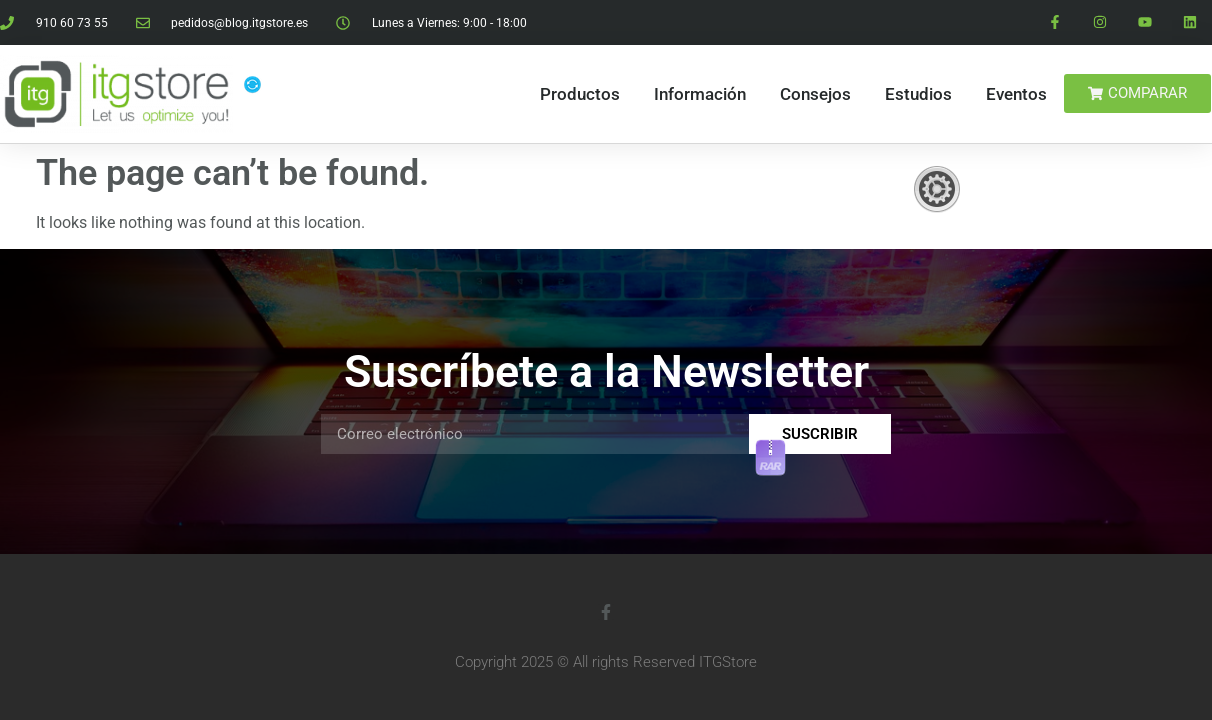  I want to click on indicates file is syncing with shared folder, so click(252, 84).